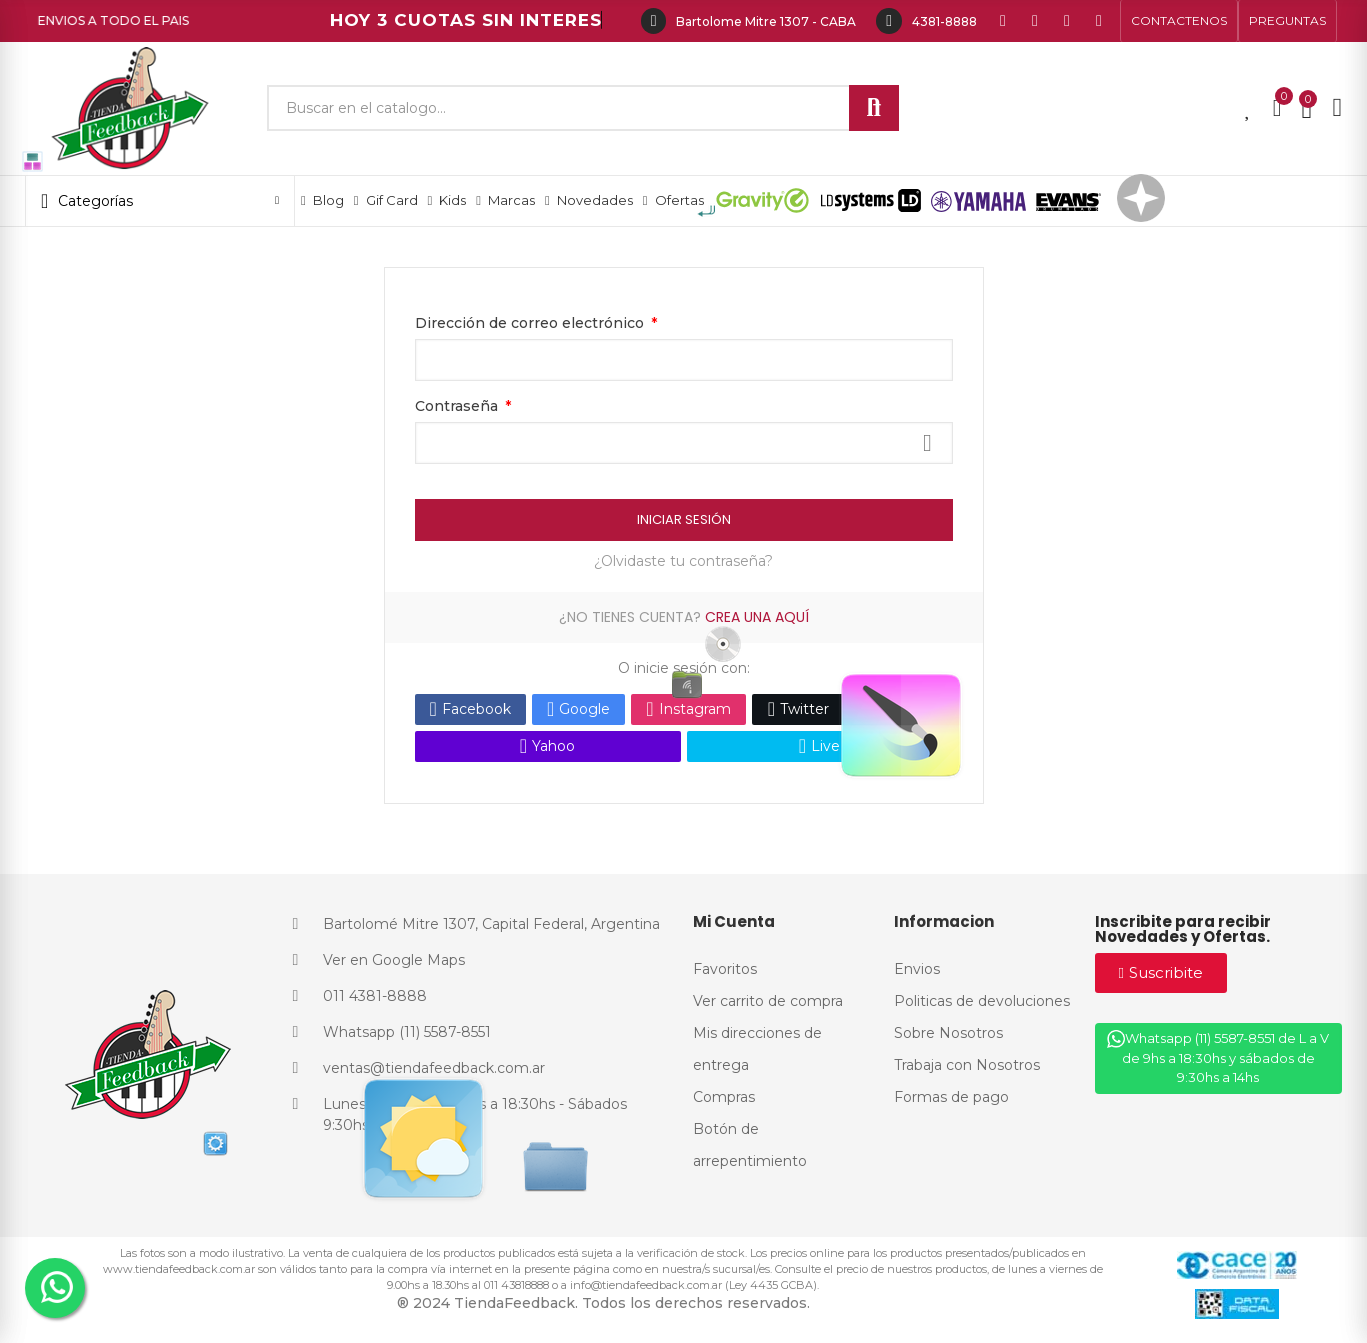 The width and height of the screenshot is (1367, 1343). Describe the element at coordinates (706, 210) in the screenshot. I see `reply to all recipients of an email` at that location.